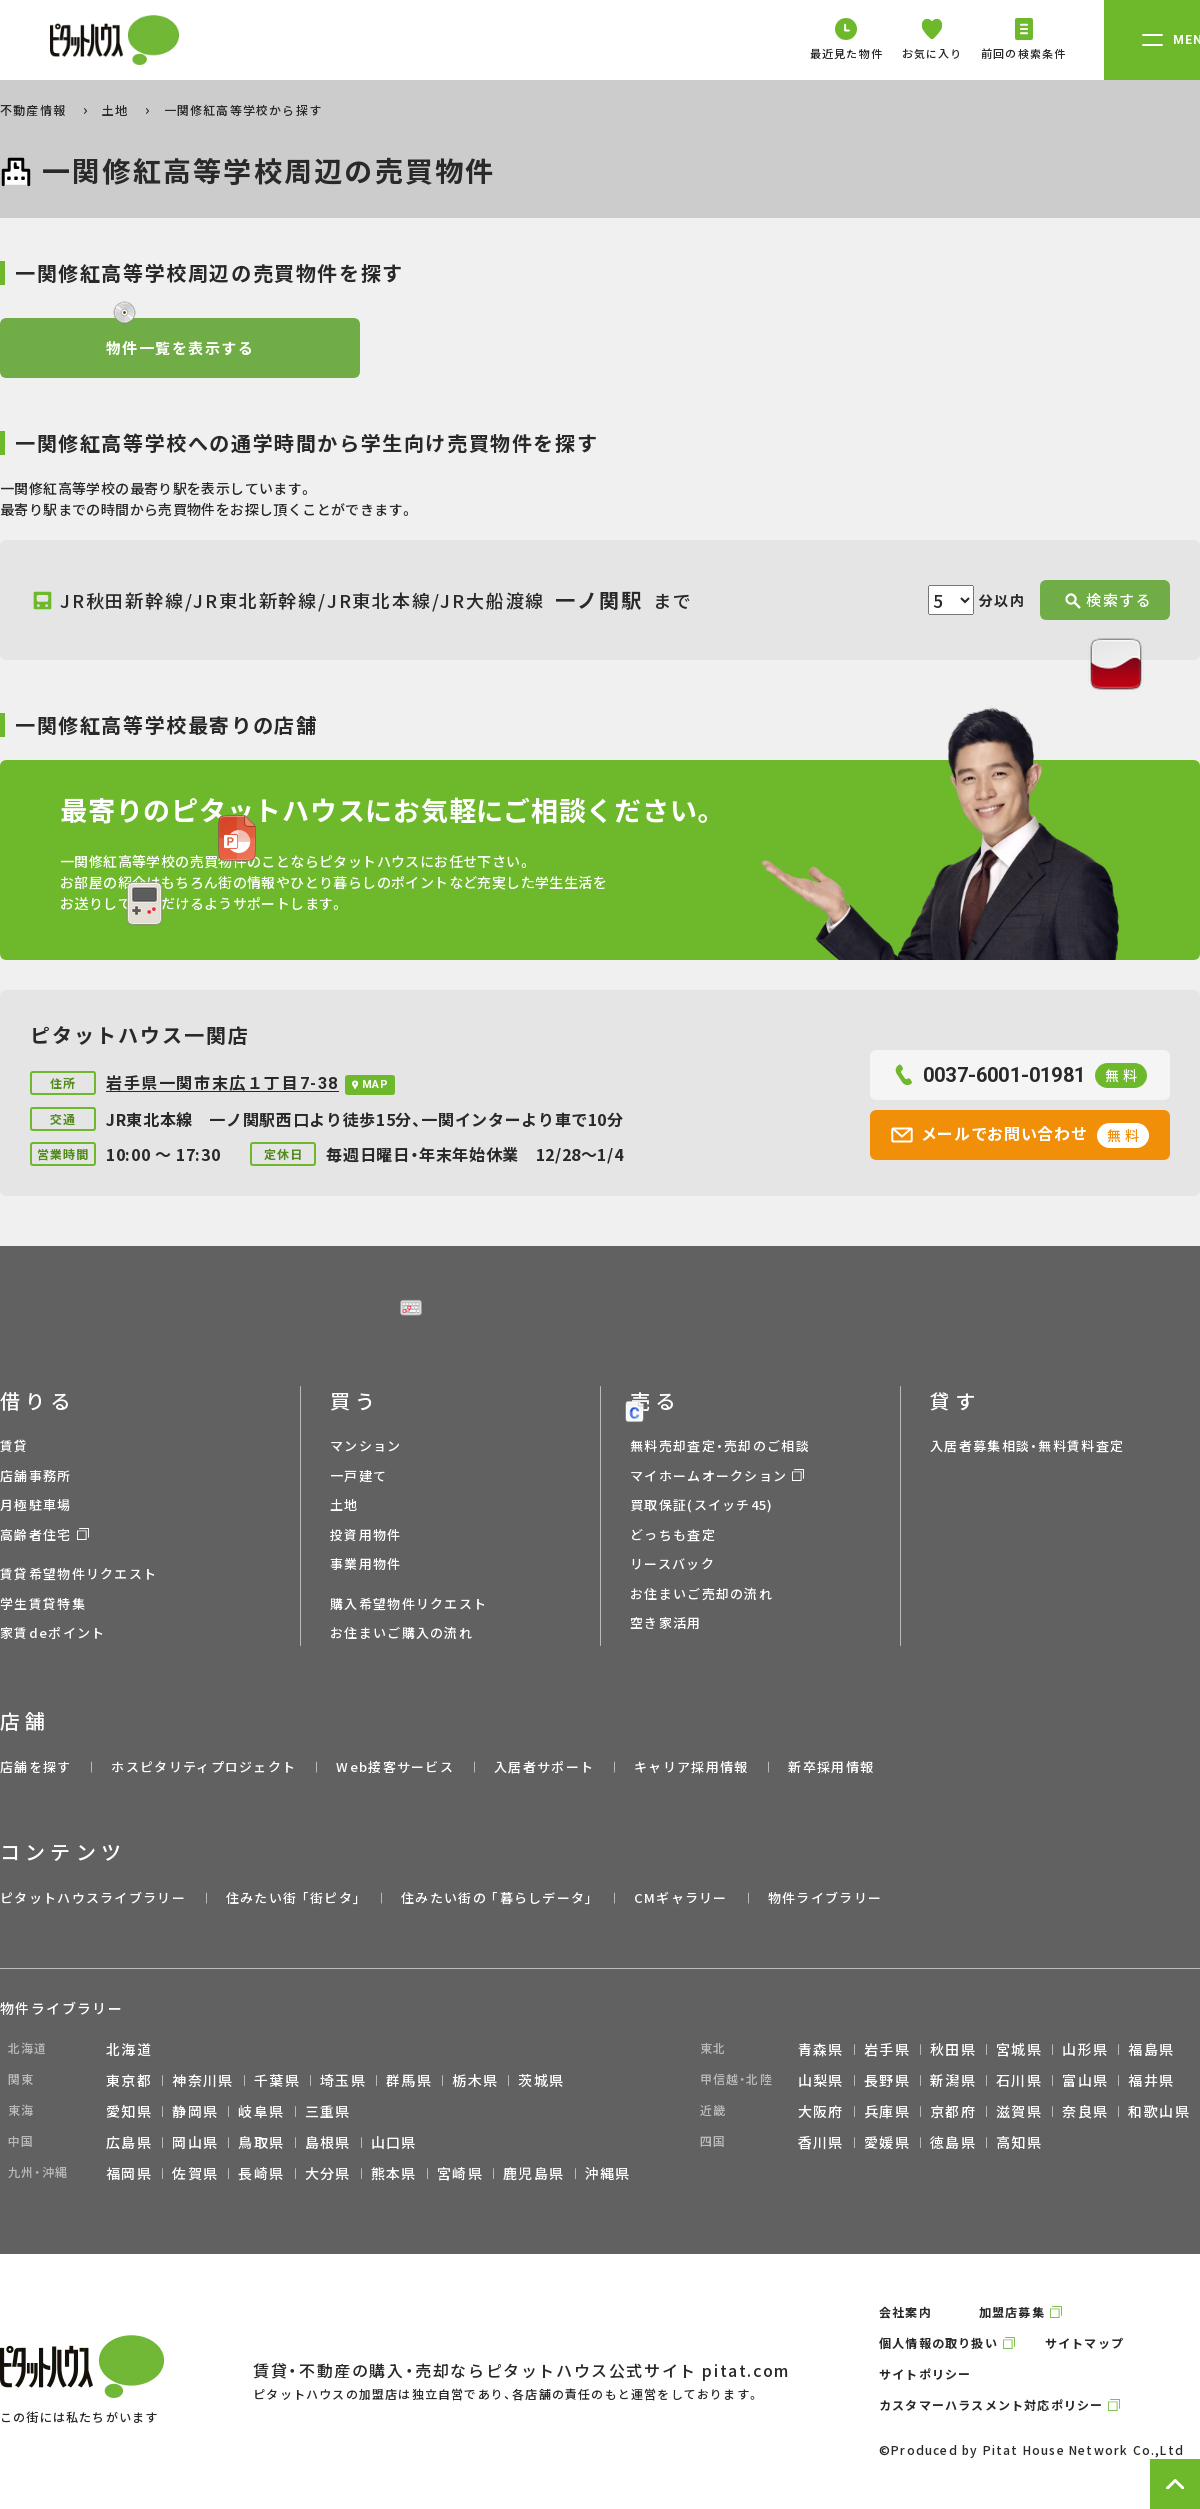  I want to click on a C programming language source file, so click(634, 1411).